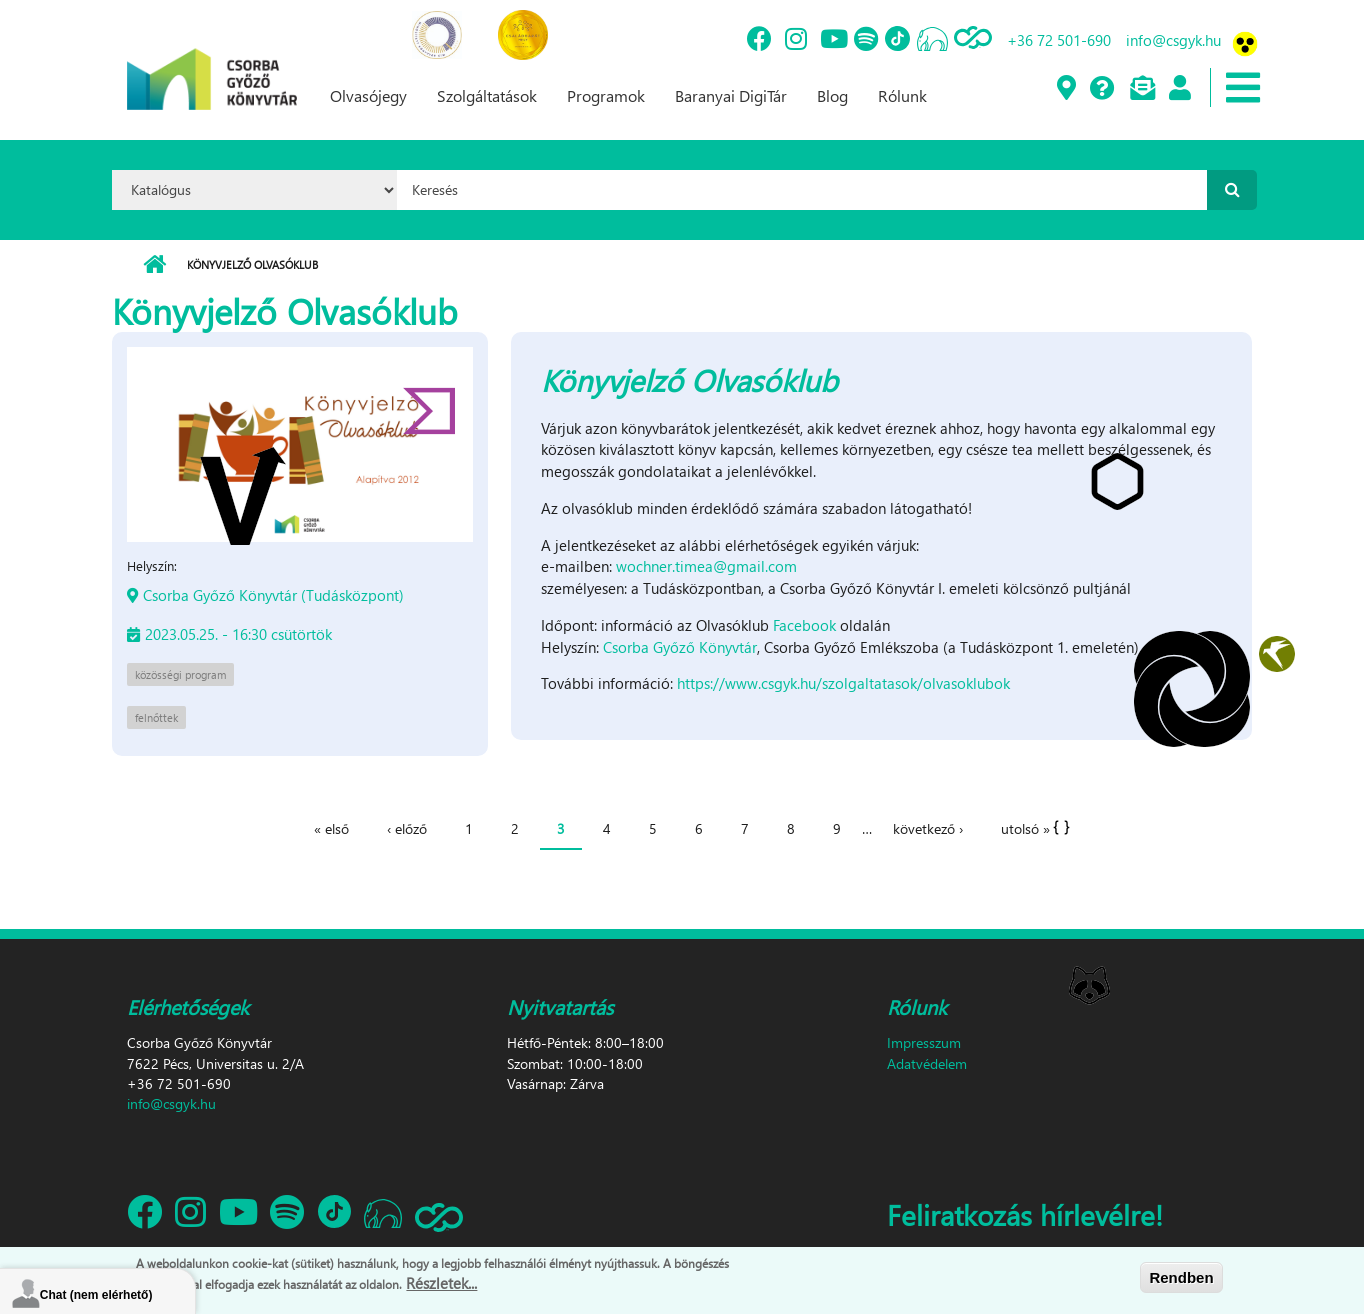 The image size is (1364, 1314). I want to click on access code editor or development tools, so click(1061, 827).